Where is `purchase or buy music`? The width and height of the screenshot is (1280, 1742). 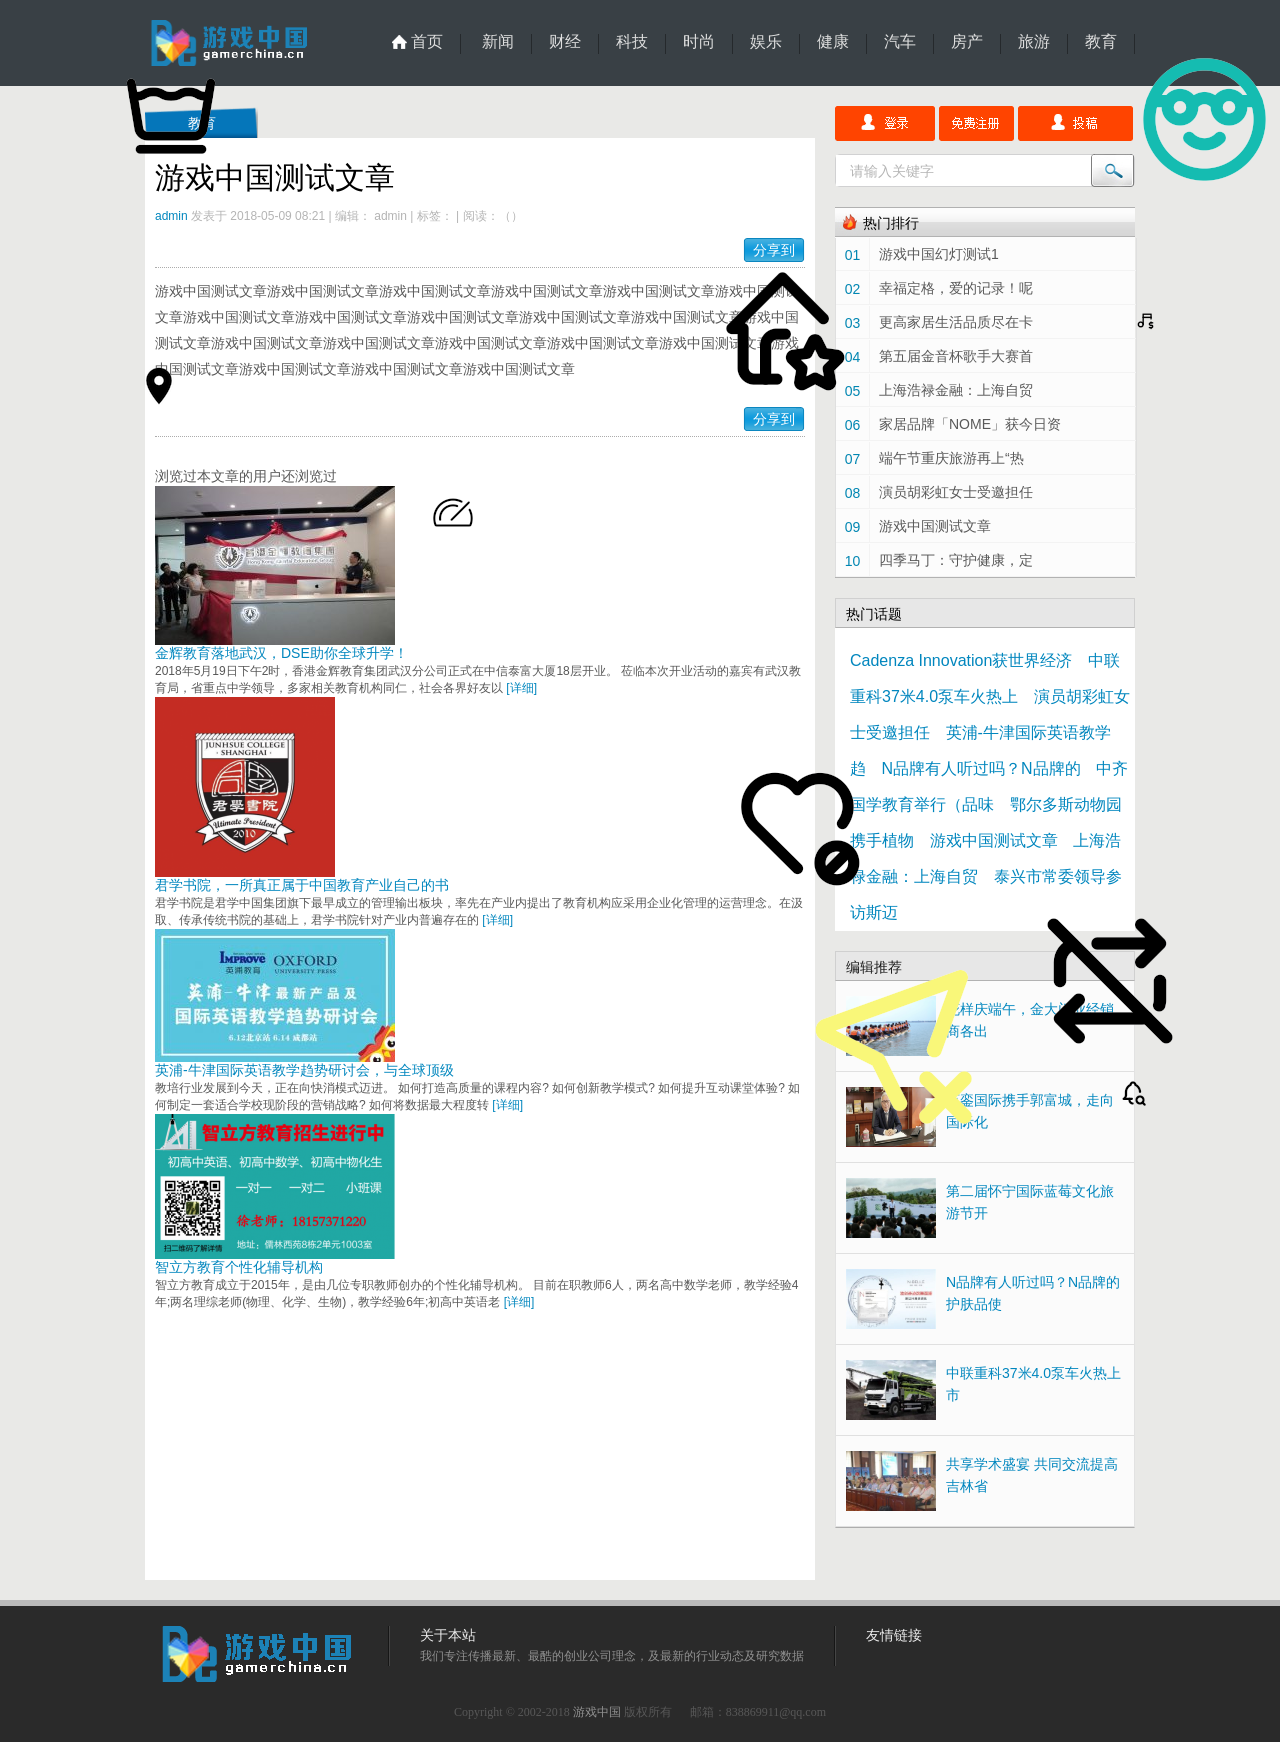
purchase or buy music is located at coordinates (1145, 320).